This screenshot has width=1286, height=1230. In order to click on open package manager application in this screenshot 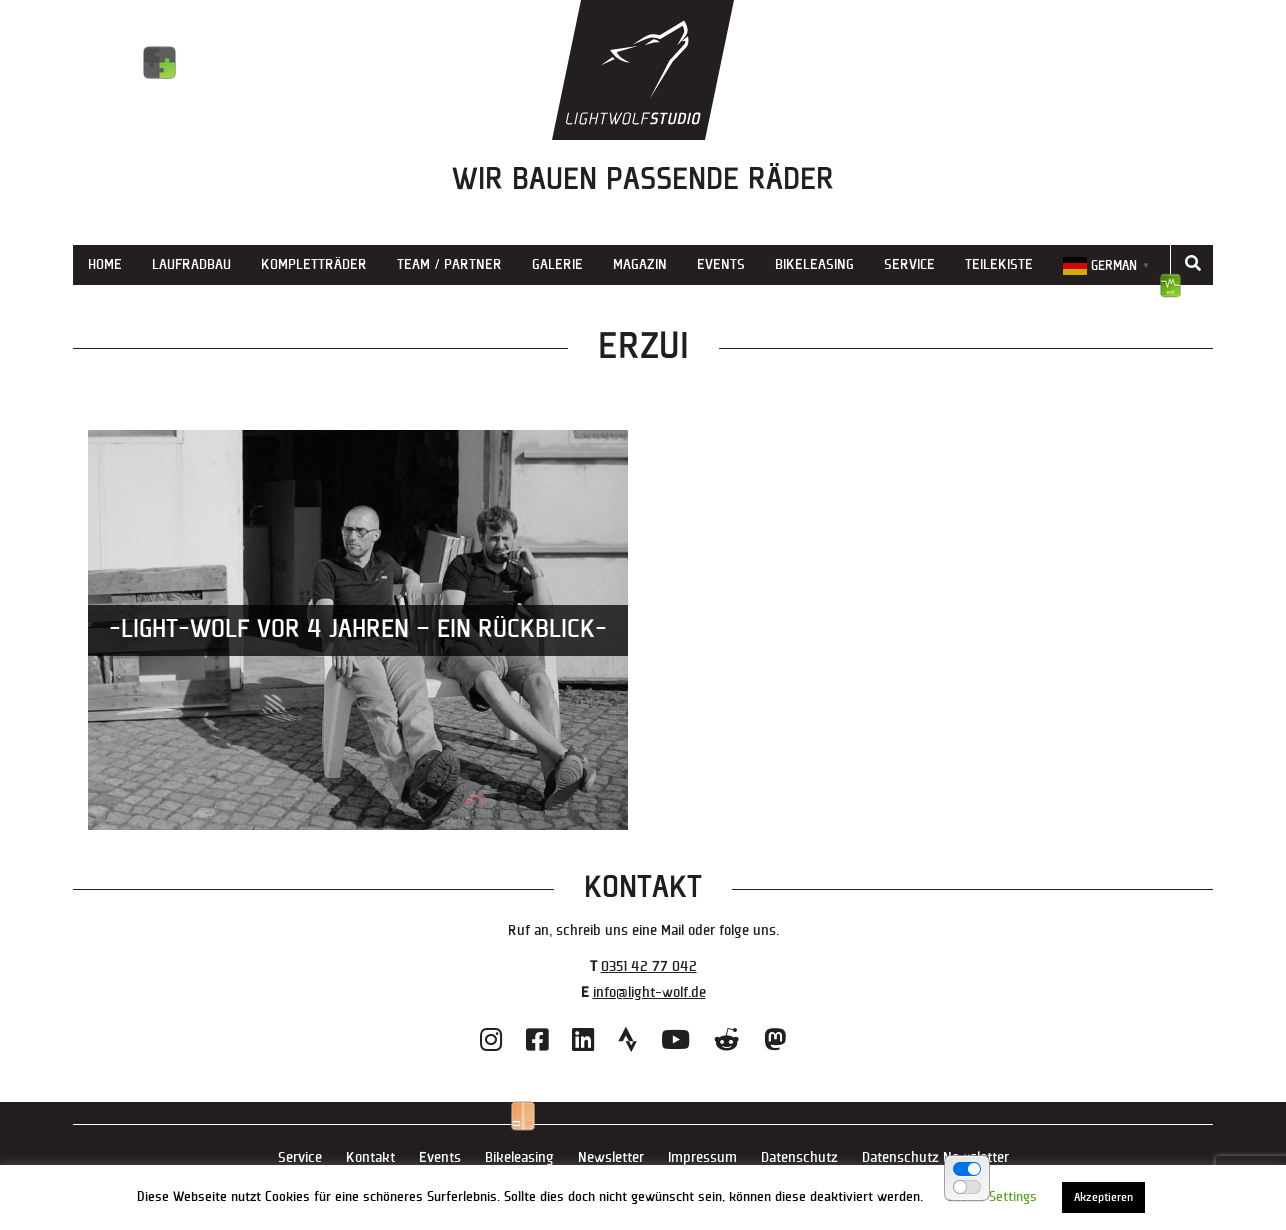, I will do `click(523, 1116)`.